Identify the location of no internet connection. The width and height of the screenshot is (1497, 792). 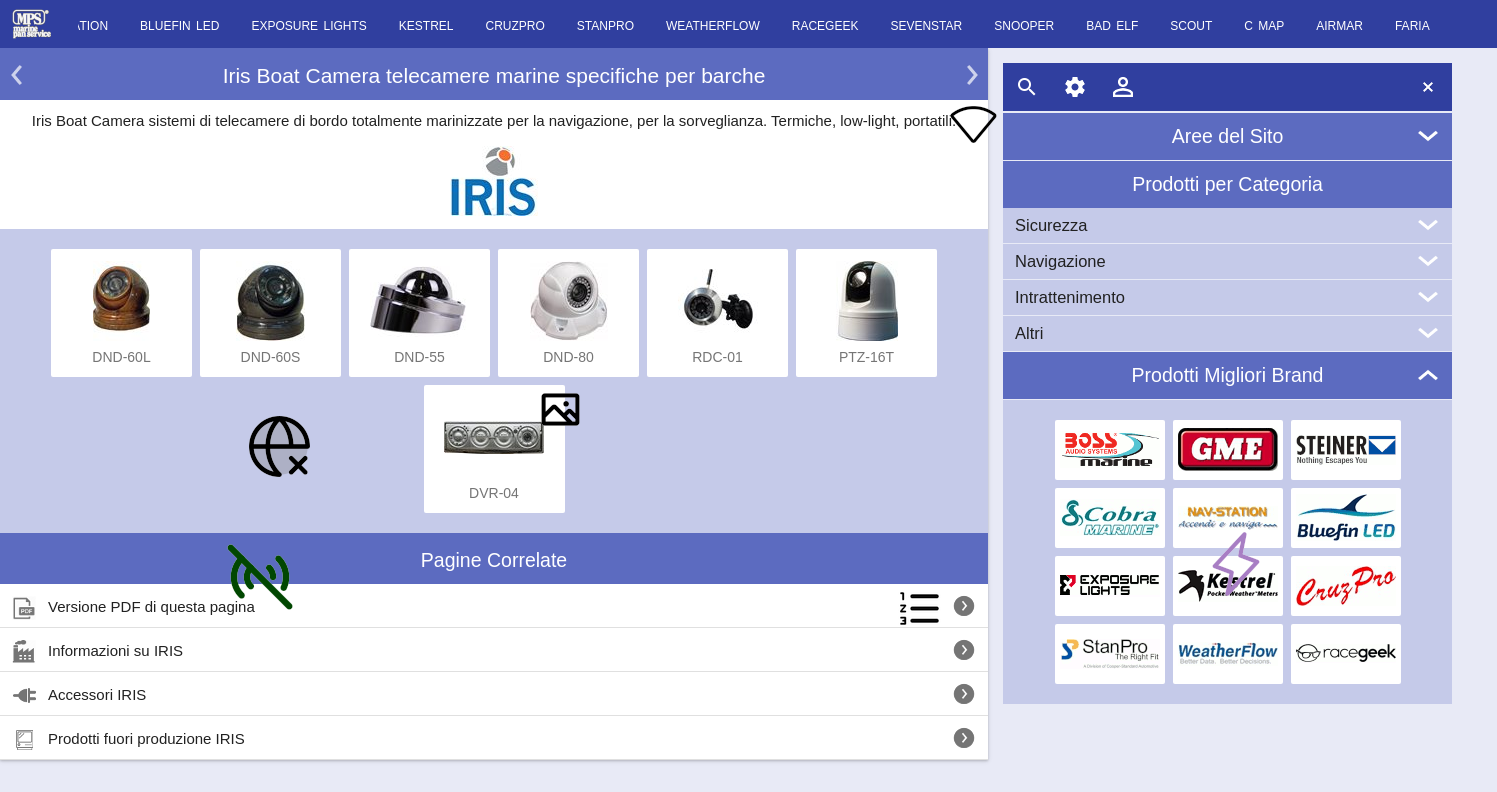
(279, 446).